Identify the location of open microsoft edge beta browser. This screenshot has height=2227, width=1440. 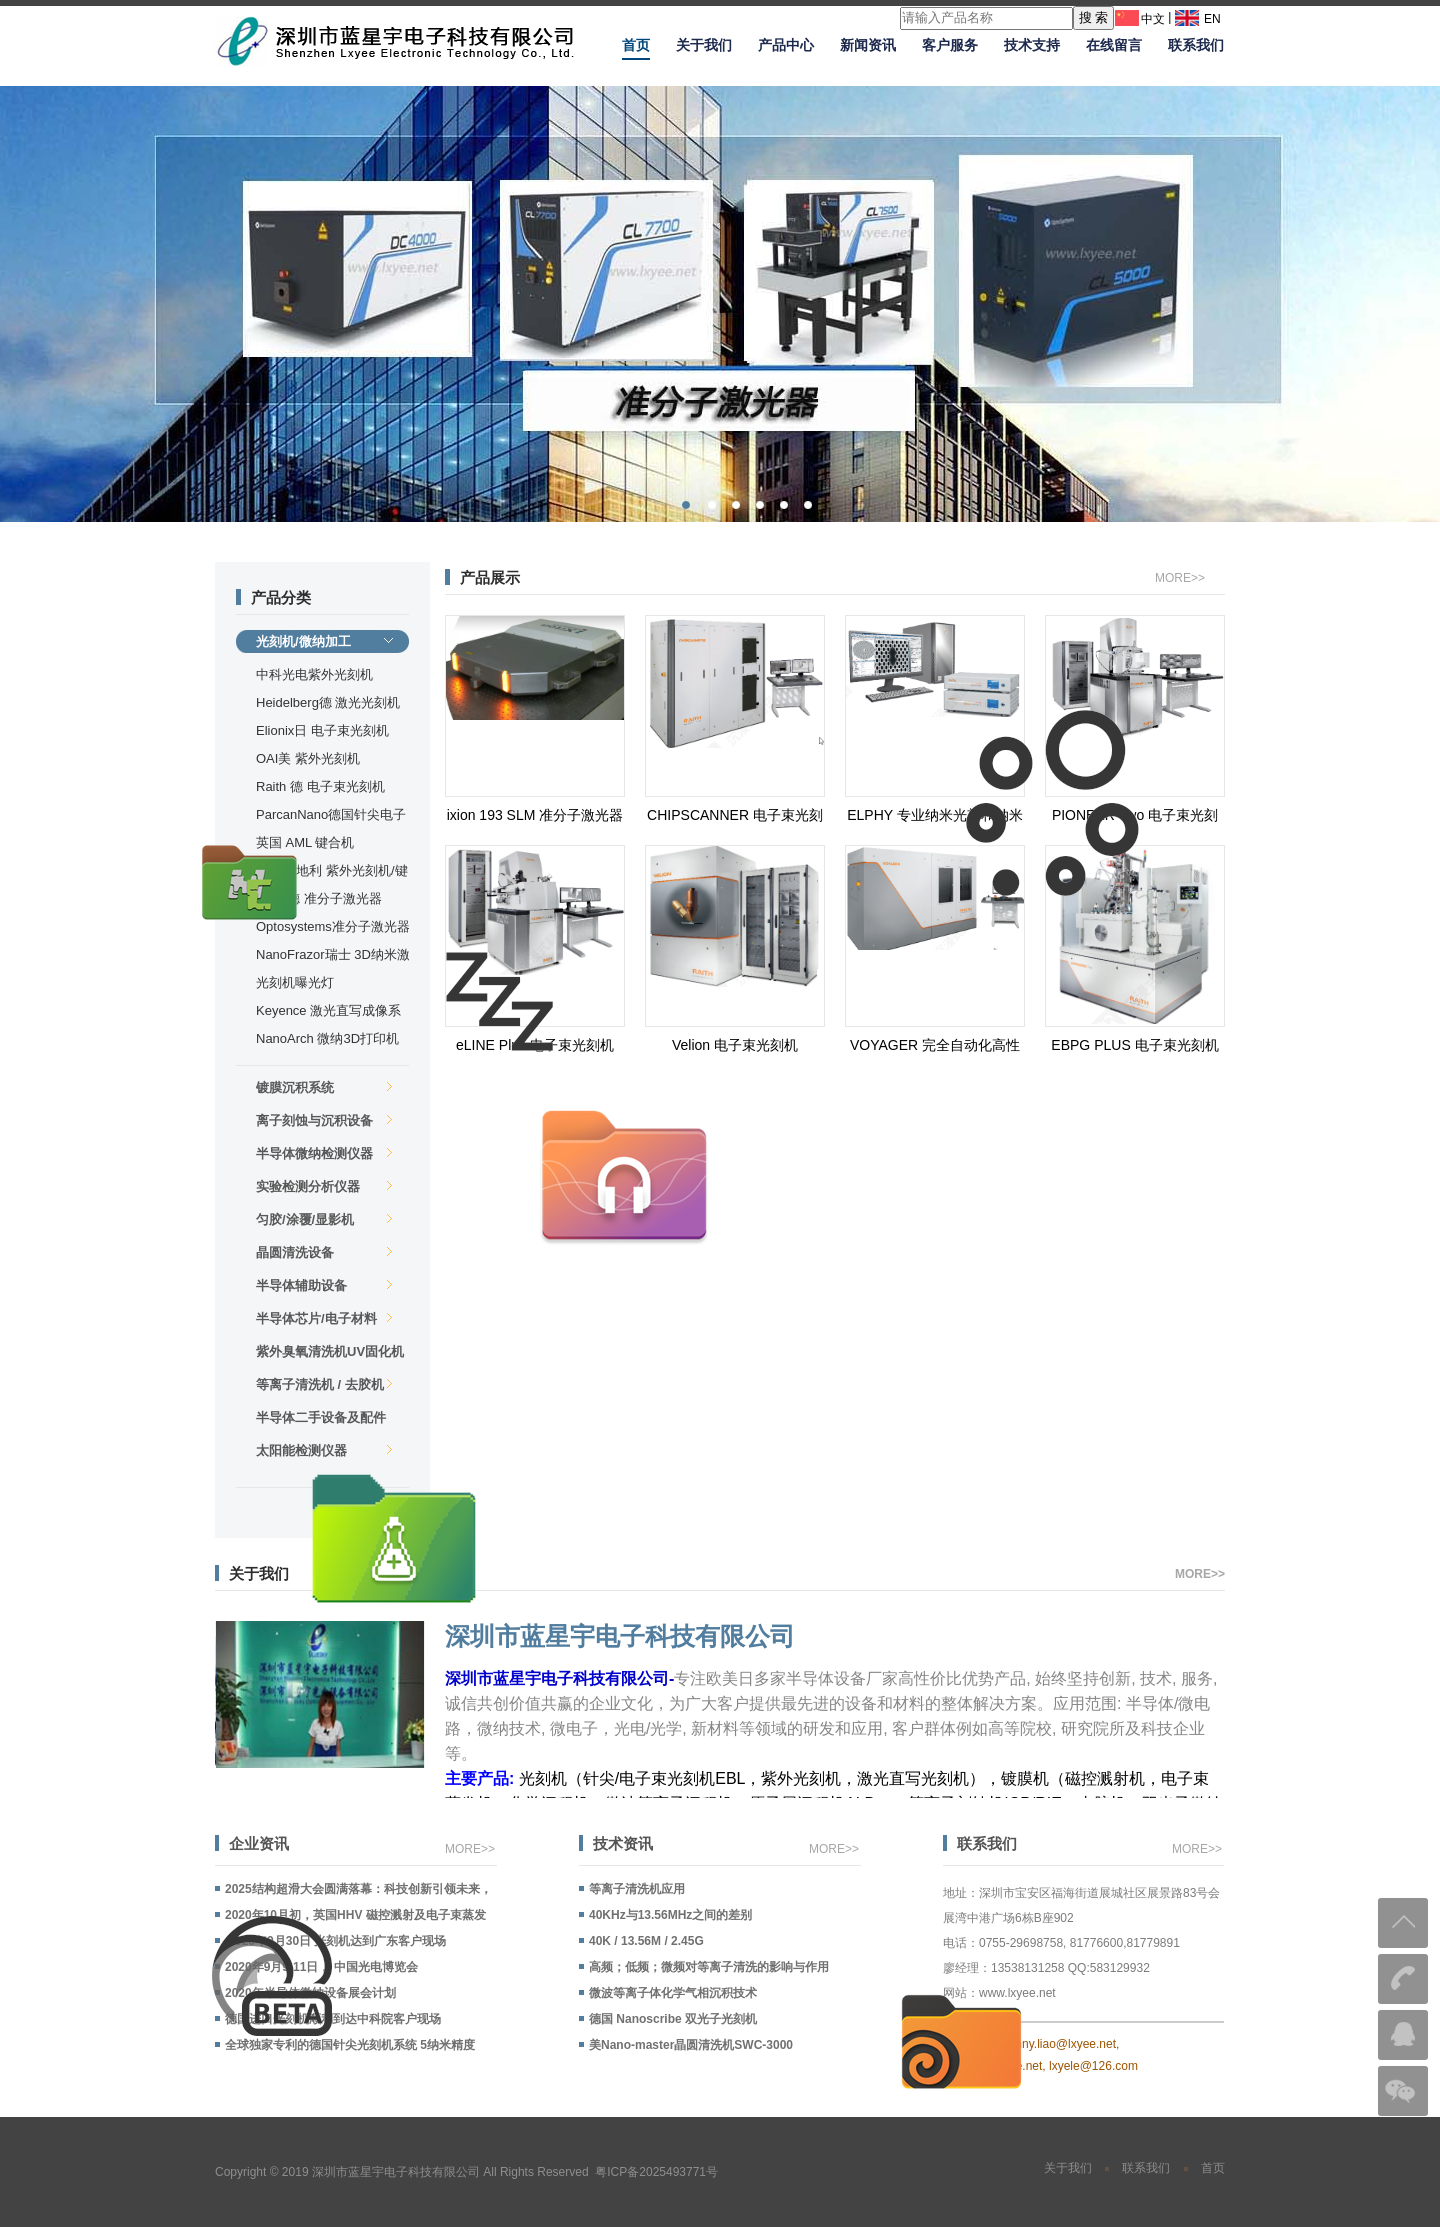
(272, 1976).